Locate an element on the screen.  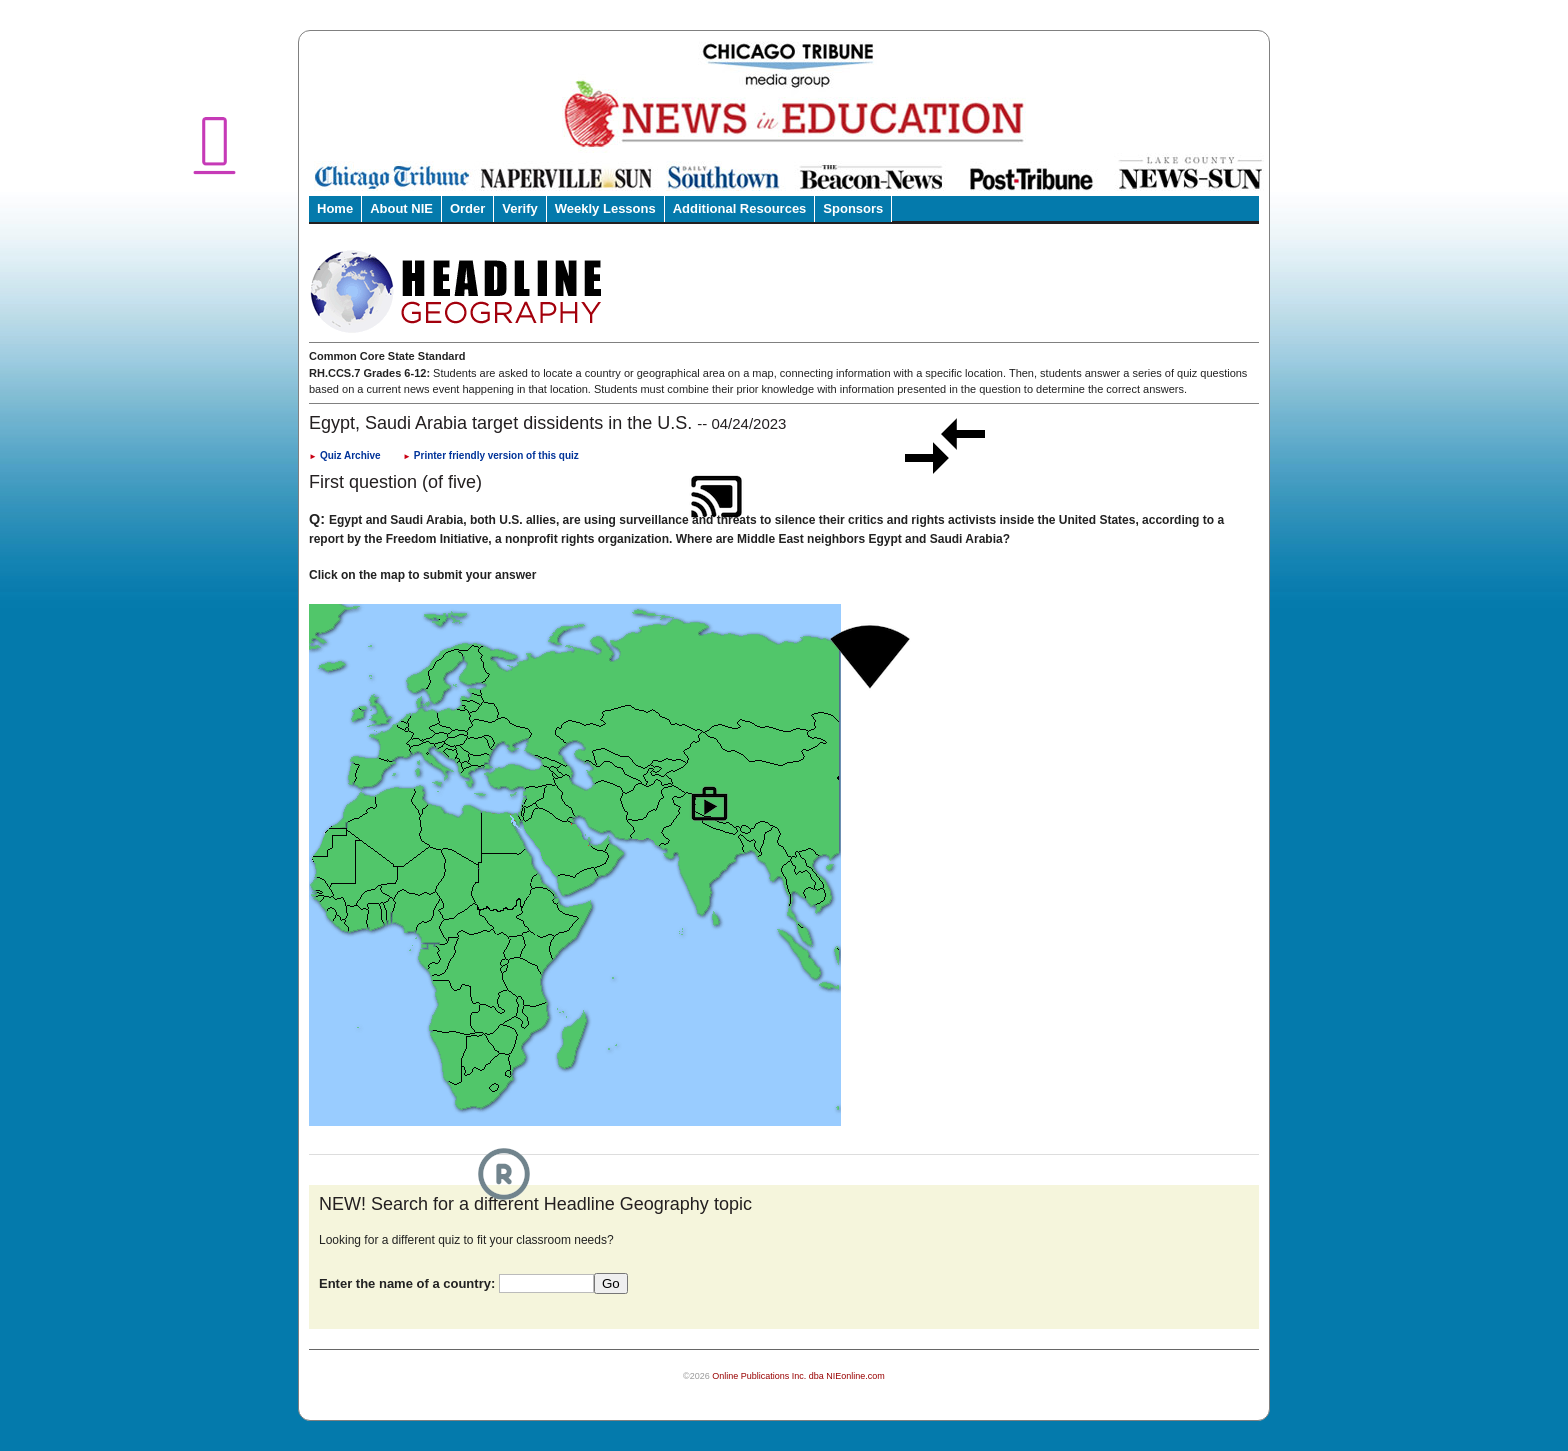
align element to bottom edge is located at coordinates (214, 144).